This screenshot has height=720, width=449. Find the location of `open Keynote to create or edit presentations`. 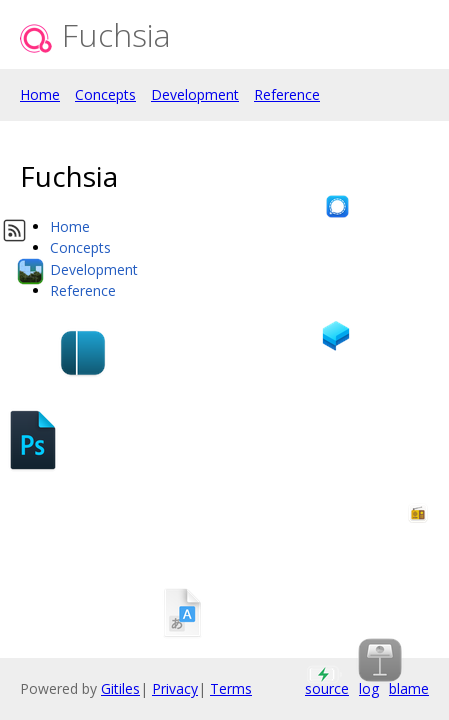

open Keynote to create or edit presentations is located at coordinates (380, 660).